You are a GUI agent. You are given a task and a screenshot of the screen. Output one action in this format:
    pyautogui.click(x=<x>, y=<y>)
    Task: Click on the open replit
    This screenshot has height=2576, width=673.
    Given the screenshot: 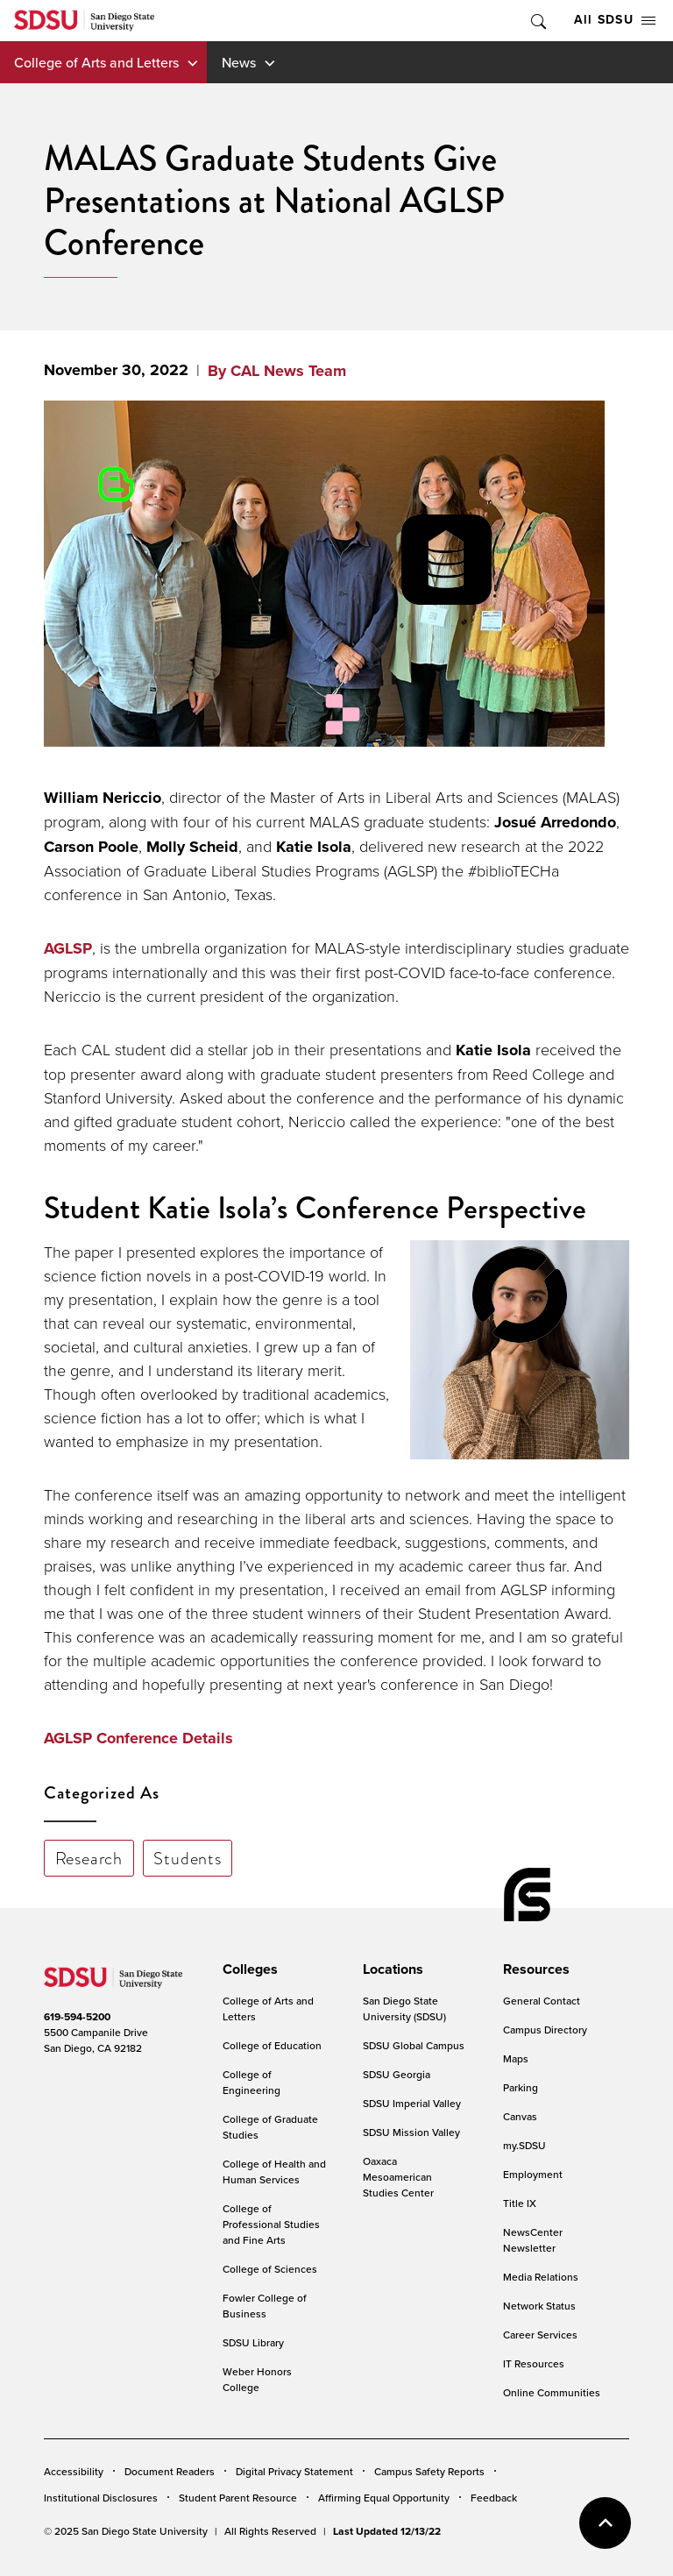 What is the action you would take?
    pyautogui.click(x=343, y=714)
    